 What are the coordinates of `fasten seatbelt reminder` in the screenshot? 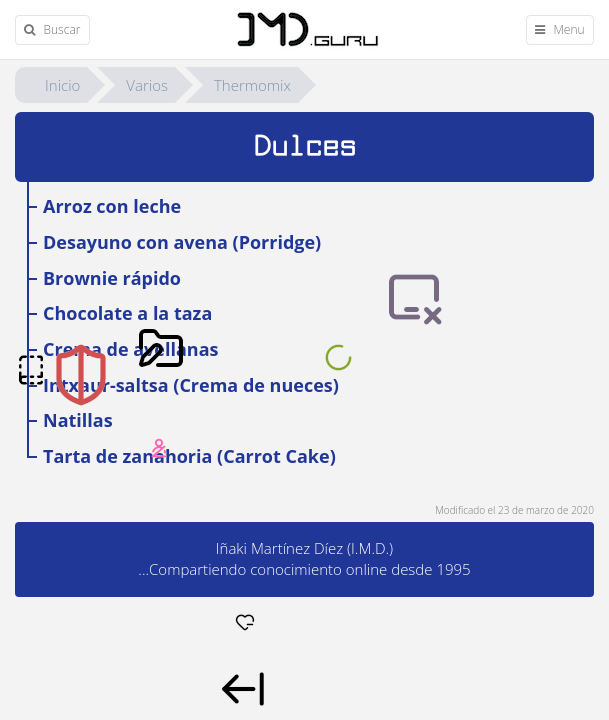 It's located at (159, 448).